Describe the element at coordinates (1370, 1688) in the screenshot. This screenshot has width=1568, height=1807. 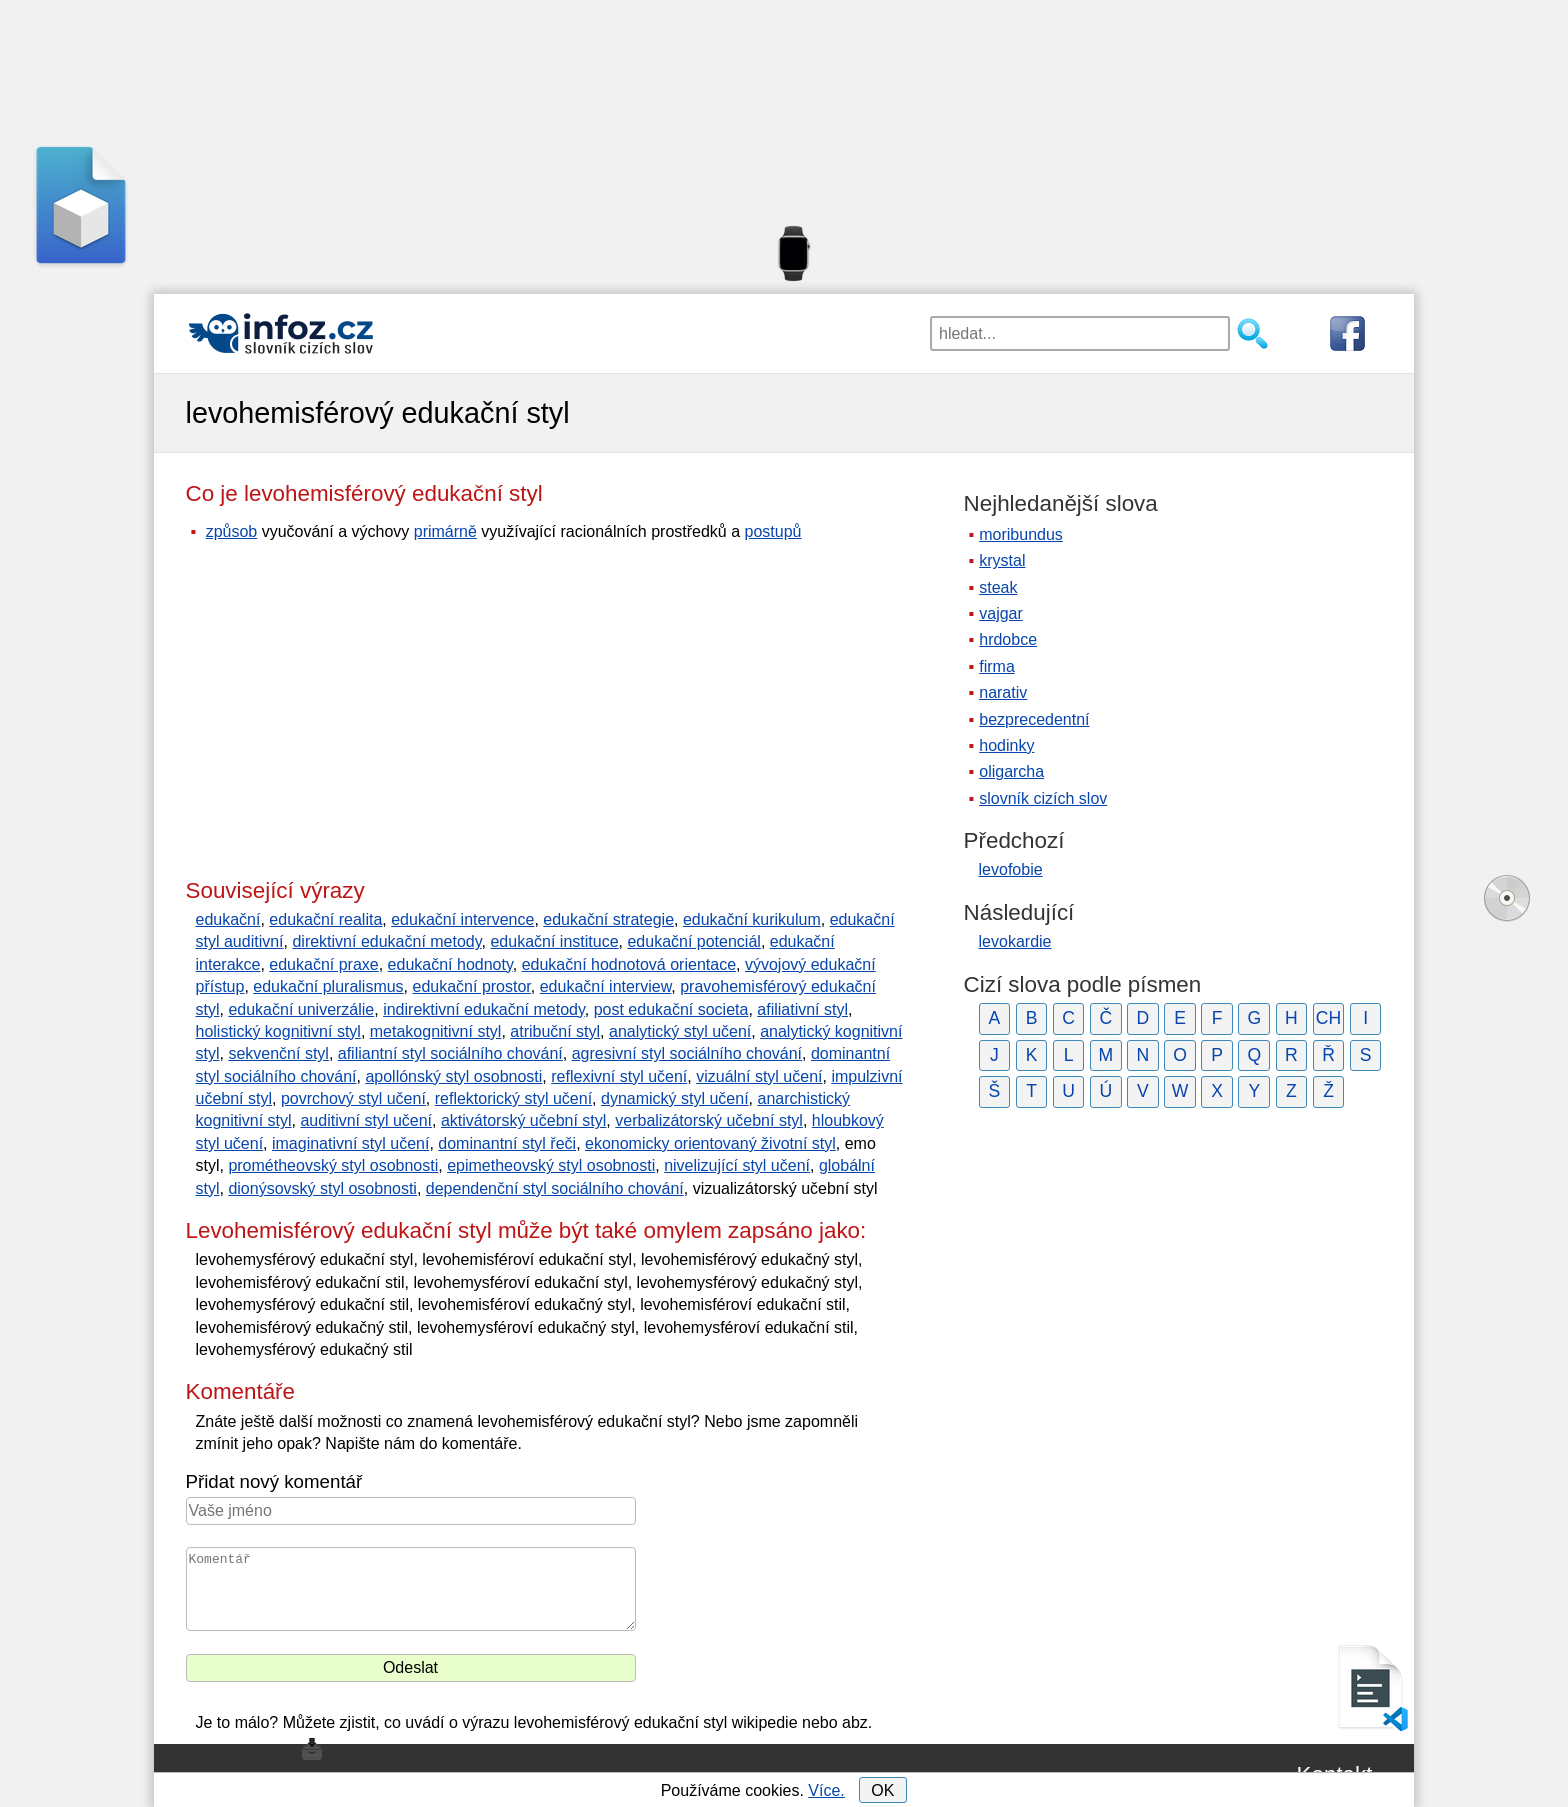
I see `open a shell script file in Visual Studio Code` at that location.